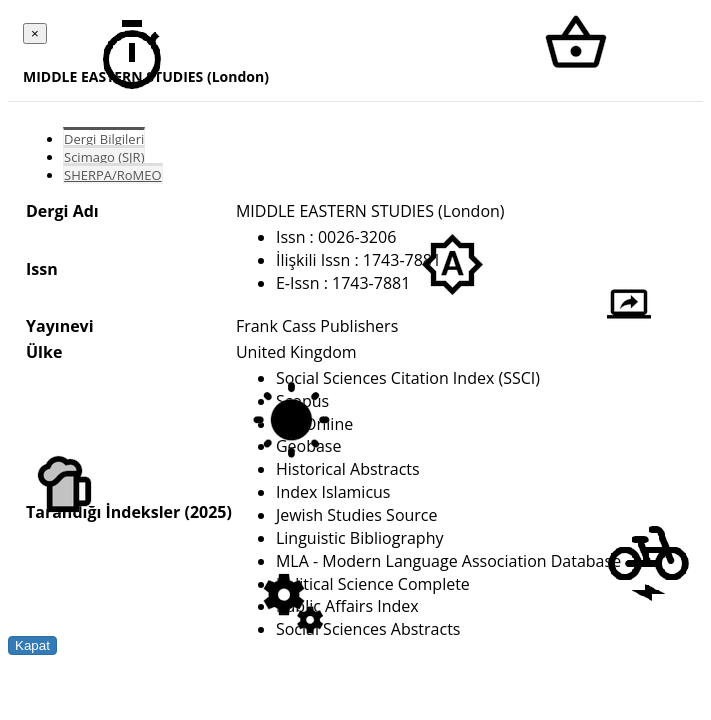 The image size is (711, 720). What do you see at coordinates (629, 304) in the screenshot?
I see `start sharing your screen` at bounding box center [629, 304].